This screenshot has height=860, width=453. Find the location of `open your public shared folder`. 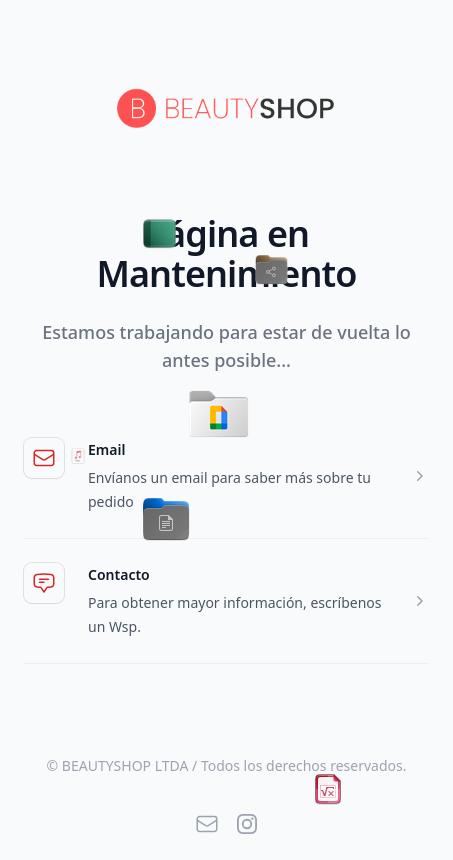

open your public shared folder is located at coordinates (271, 269).